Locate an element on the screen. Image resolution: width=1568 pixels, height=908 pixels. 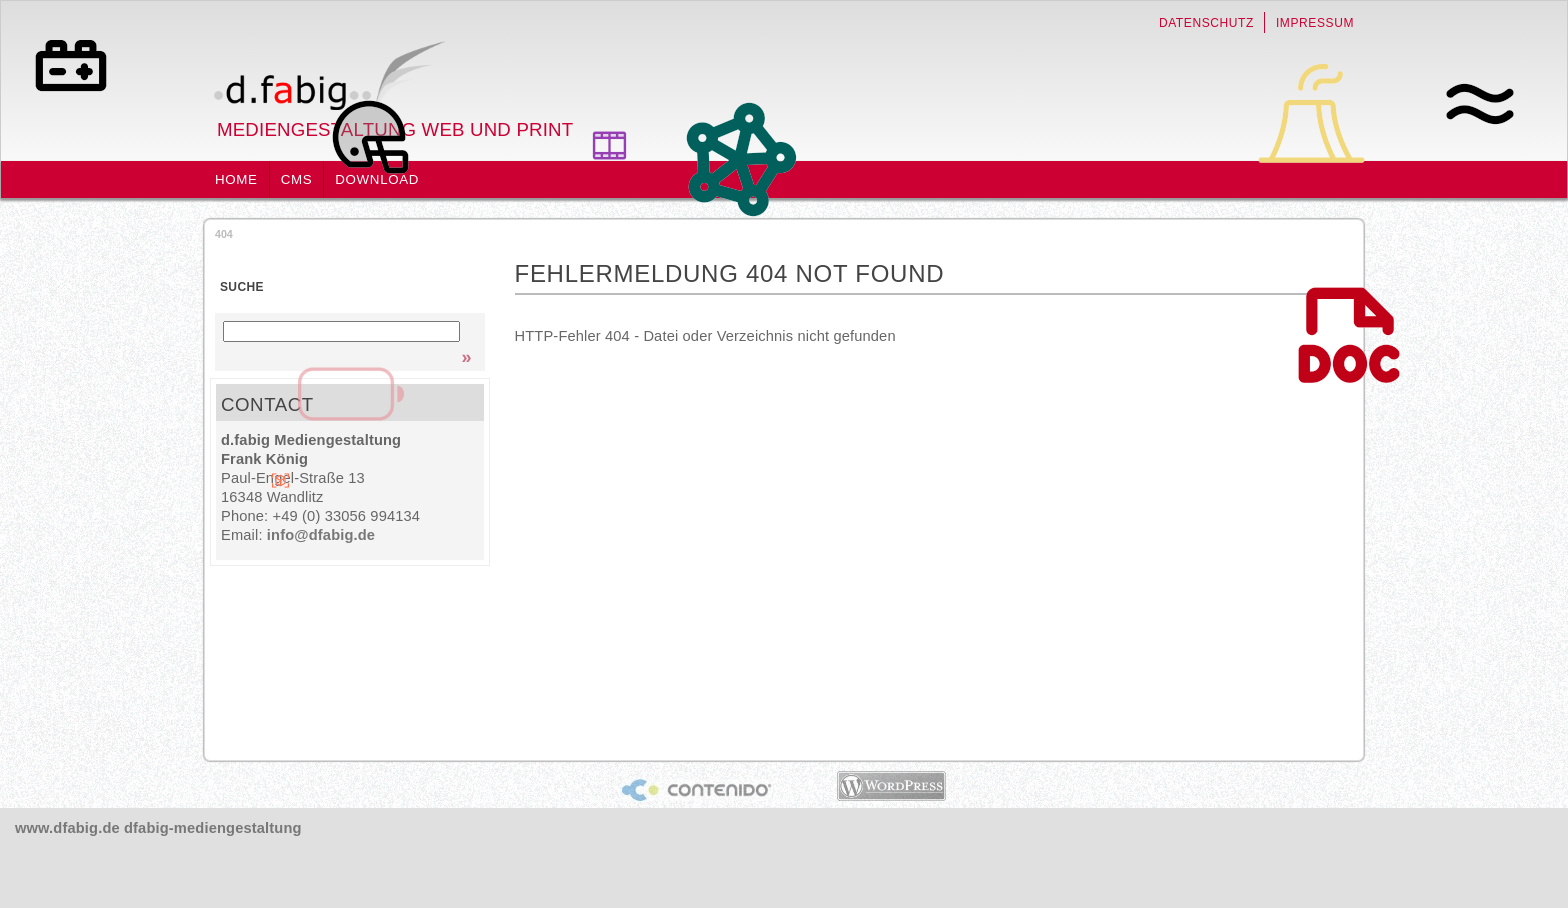
open or view a document file is located at coordinates (1350, 339).